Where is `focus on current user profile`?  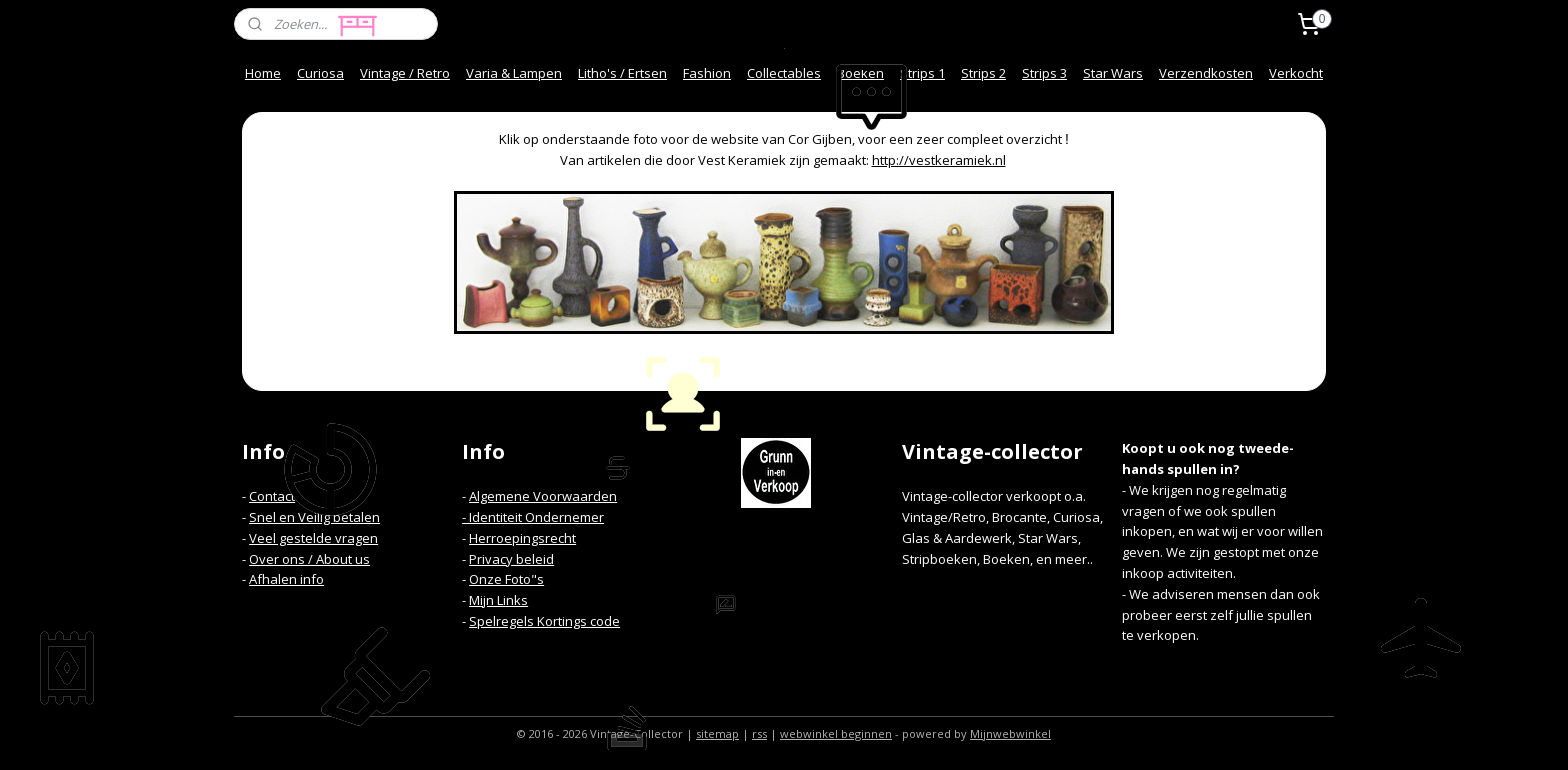 focus on current user profile is located at coordinates (683, 394).